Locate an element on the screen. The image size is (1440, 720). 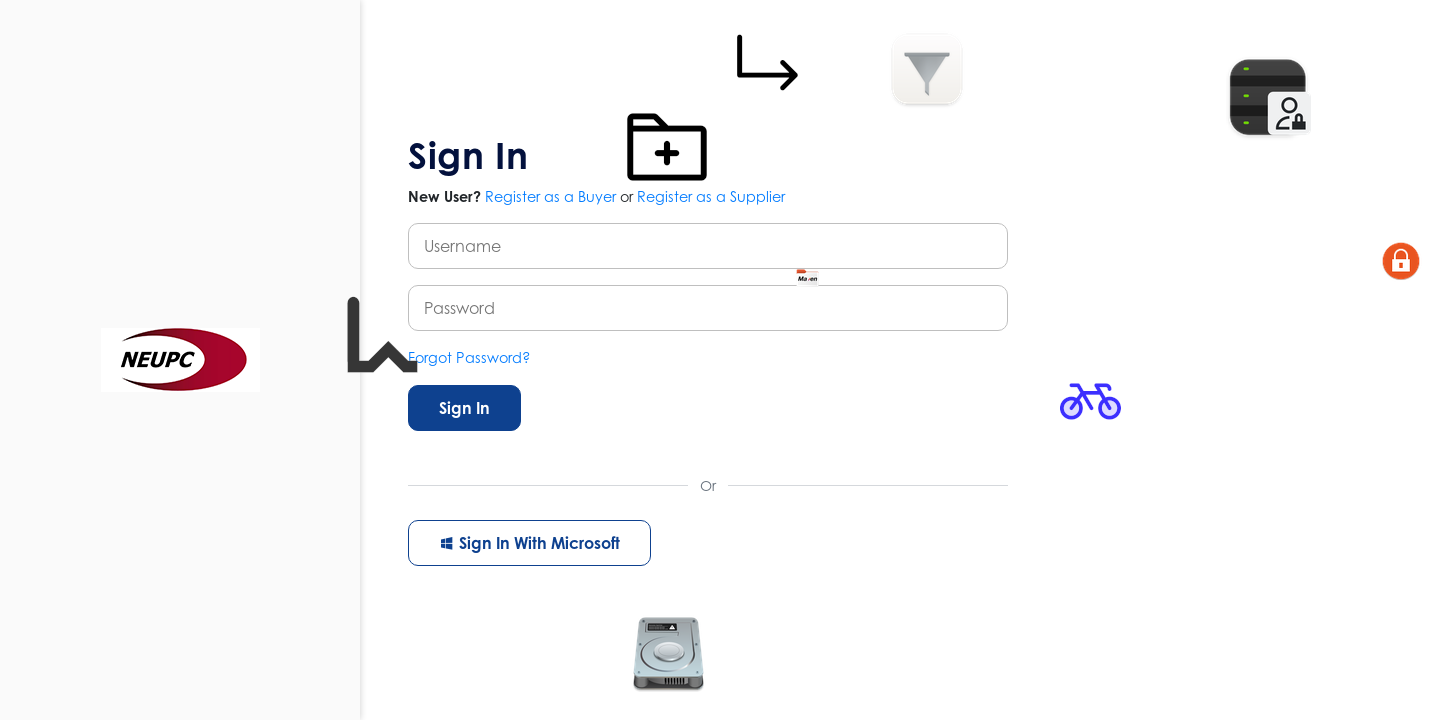
navigate to a nested or child item is located at coordinates (767, 62).